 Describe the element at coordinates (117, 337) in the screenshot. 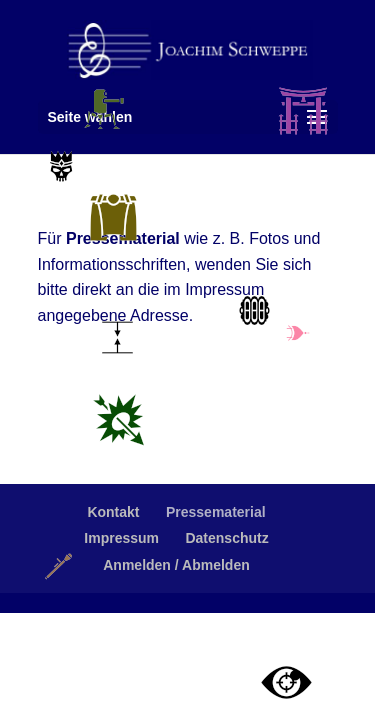

I see `join a game or session` at that location.